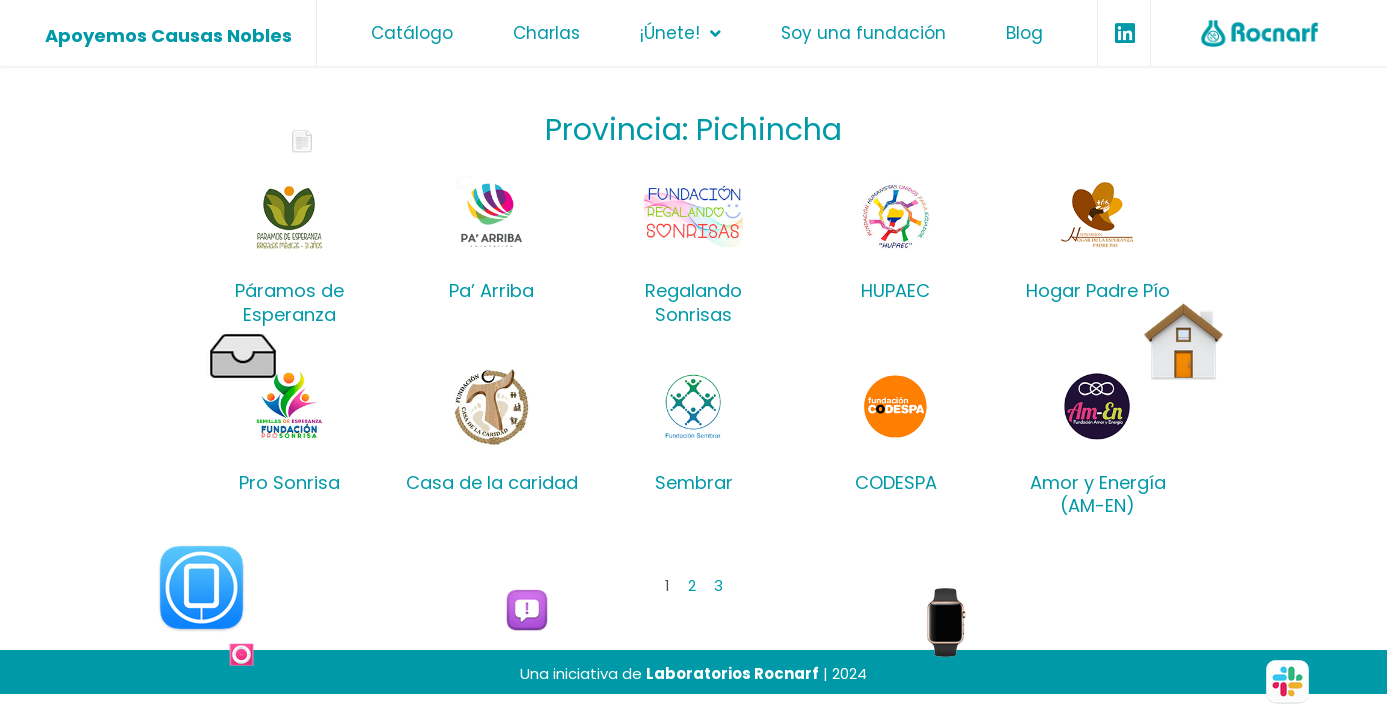  What do you see at coordinates (1183, 338) in the screenshot?
I see `access your home folder` at bounding box center [1183, 338].